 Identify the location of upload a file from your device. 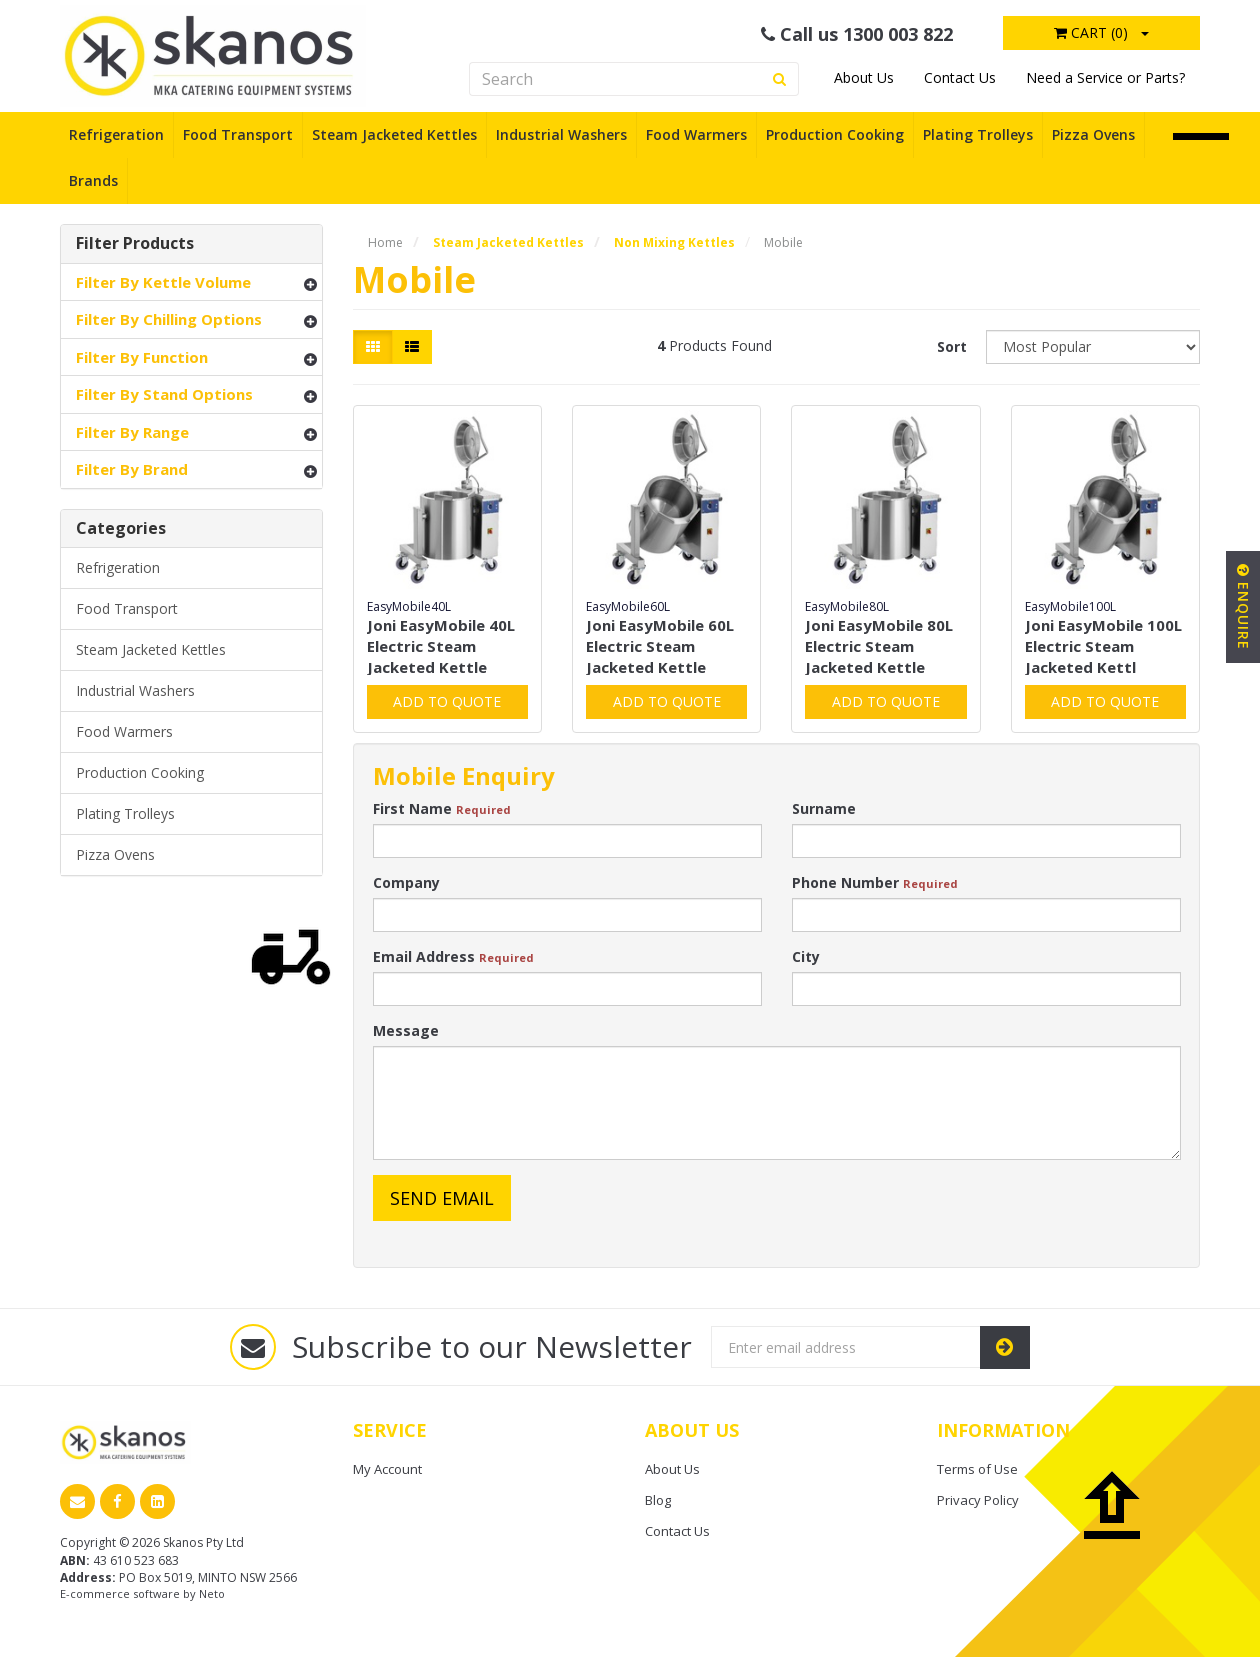
(1112, 1507).